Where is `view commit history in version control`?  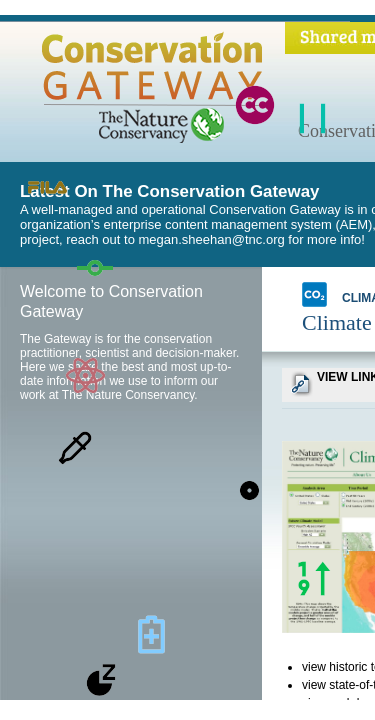
view commit history in version control is located at coordinates (95, 268).